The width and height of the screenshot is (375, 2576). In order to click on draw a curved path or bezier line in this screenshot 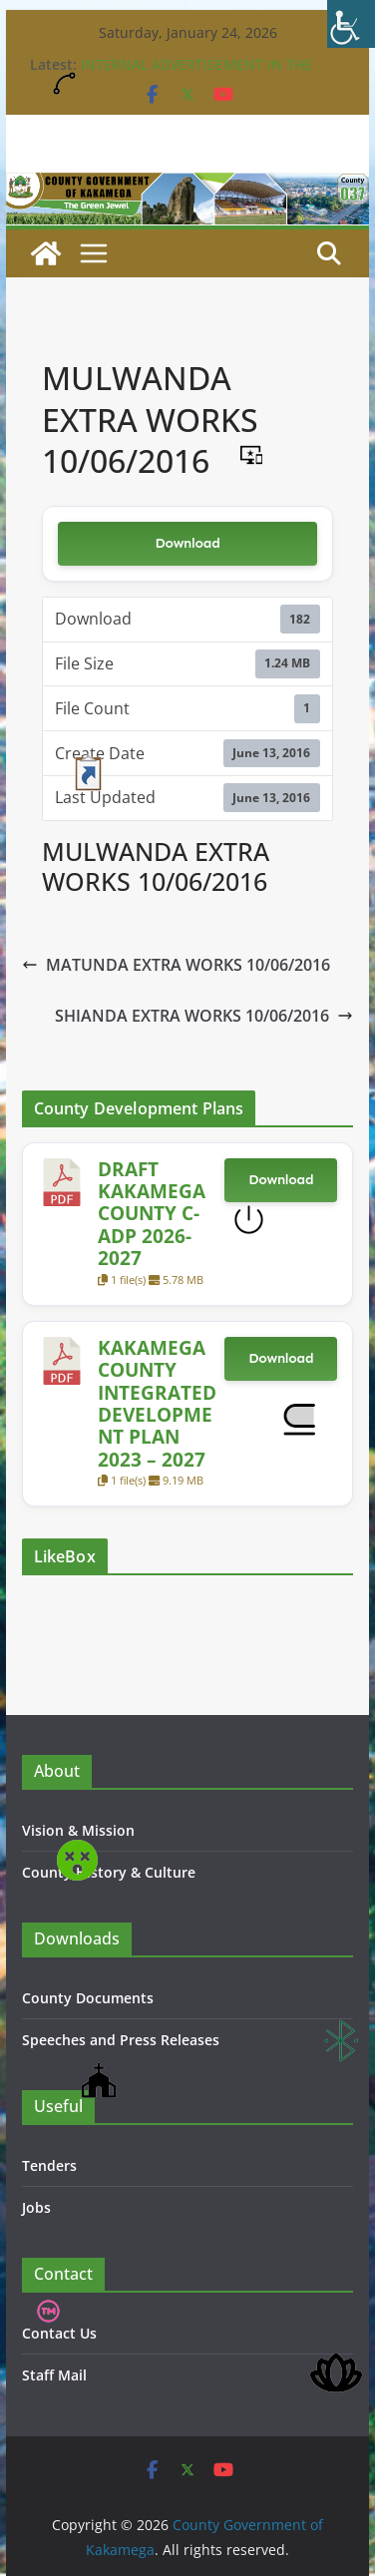, I will do `click(64, 83)`.